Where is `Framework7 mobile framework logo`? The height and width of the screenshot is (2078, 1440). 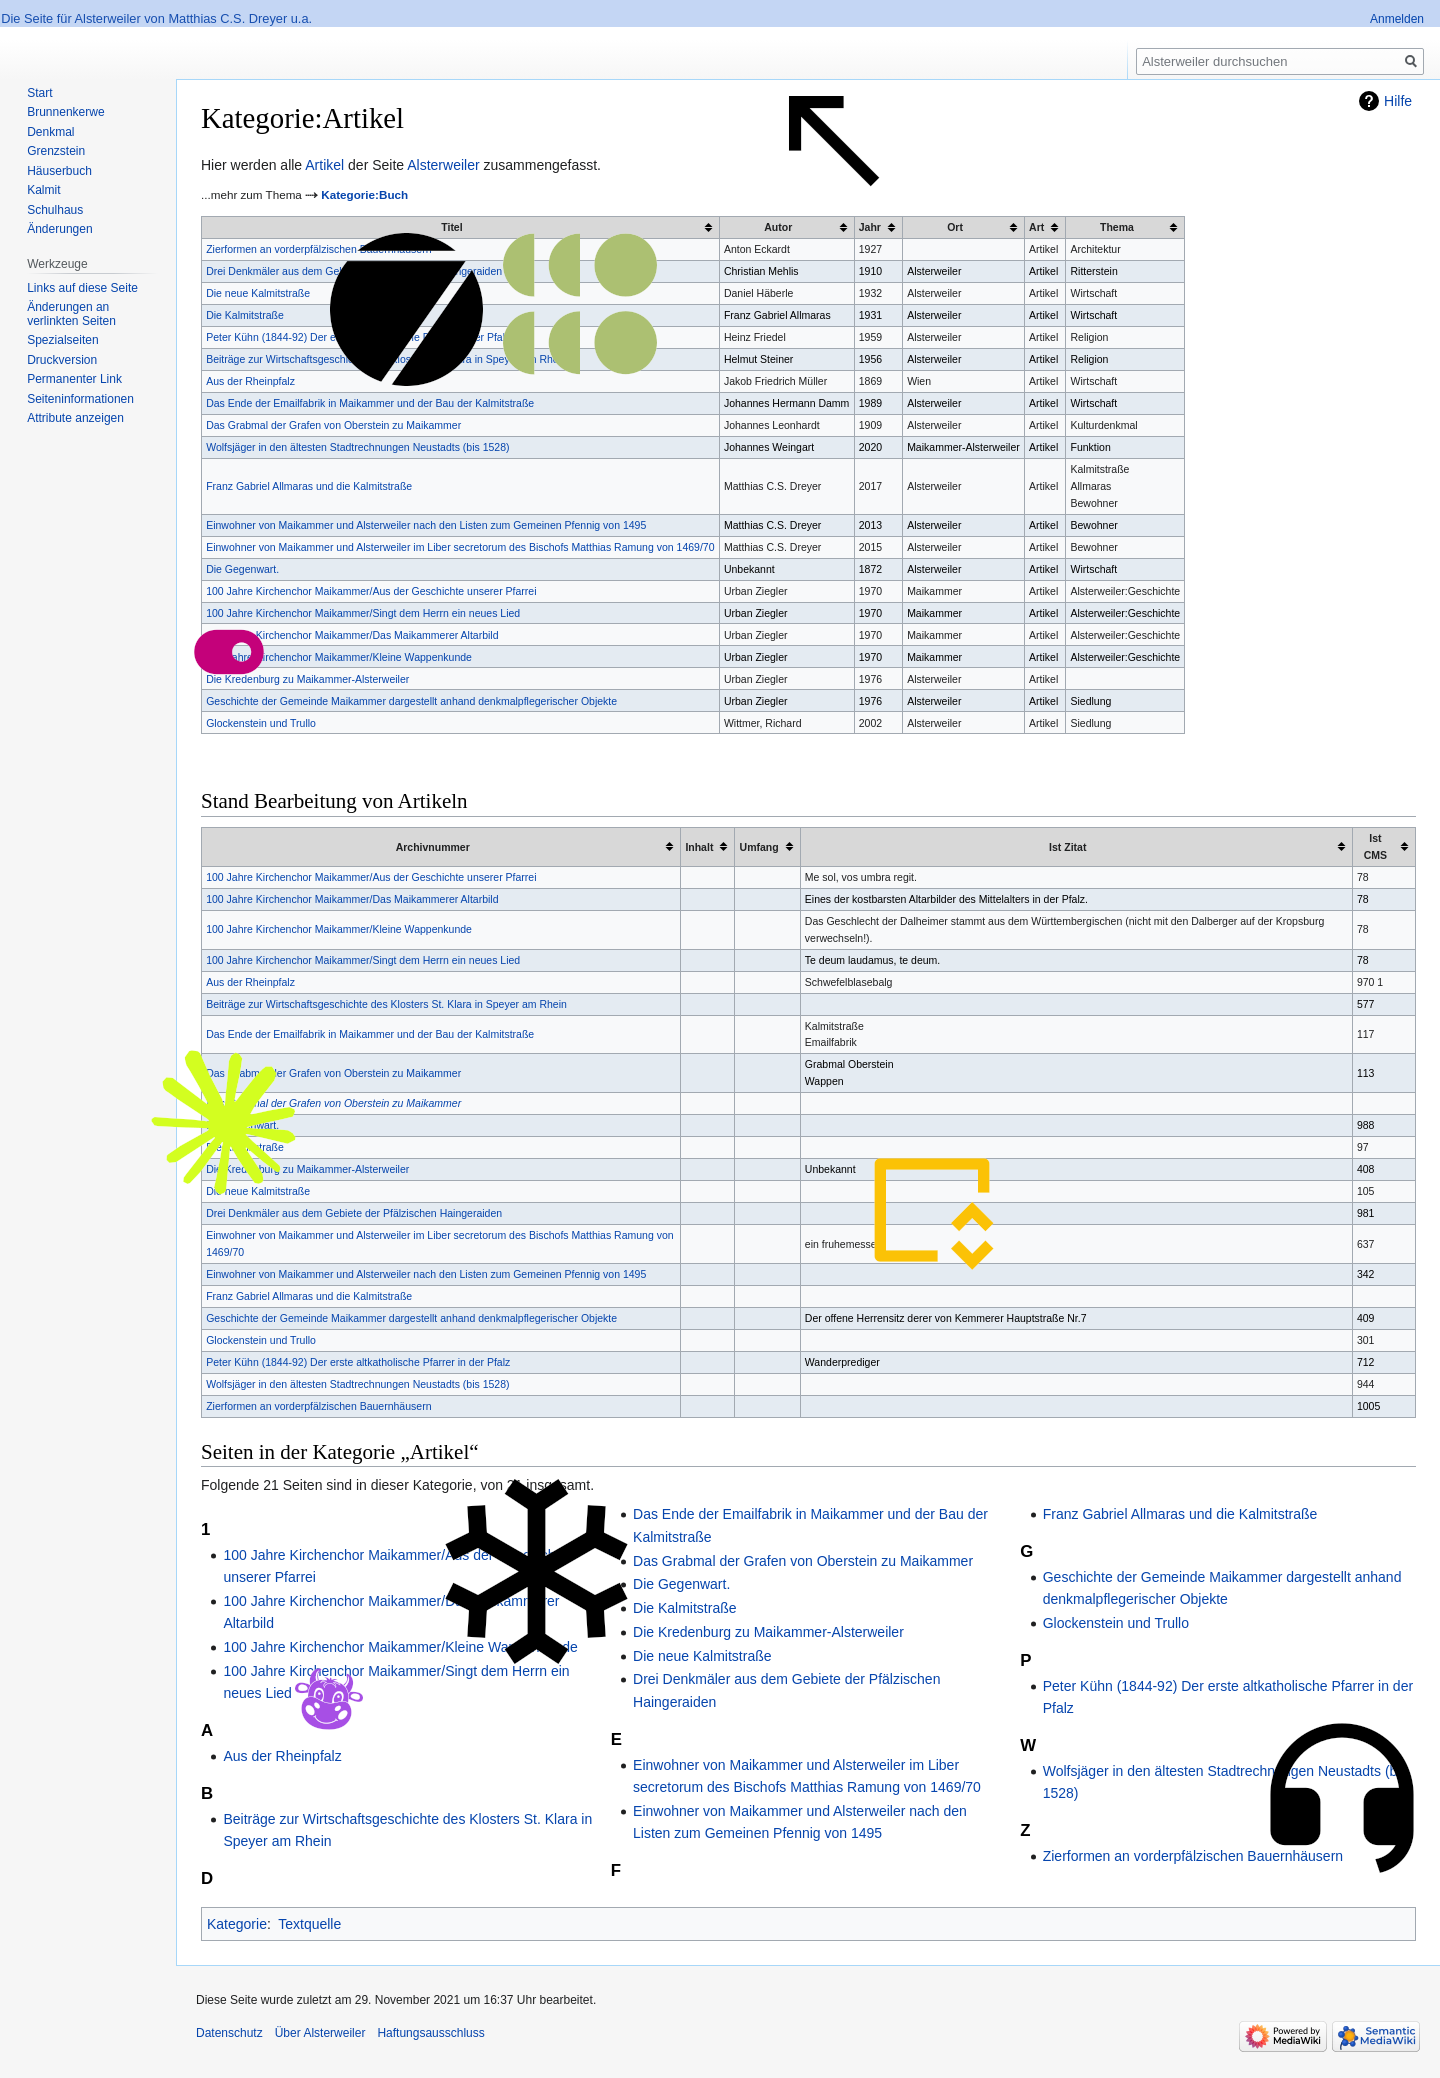 Framework7 mobile framework logo is located at coordinates (406, 309).